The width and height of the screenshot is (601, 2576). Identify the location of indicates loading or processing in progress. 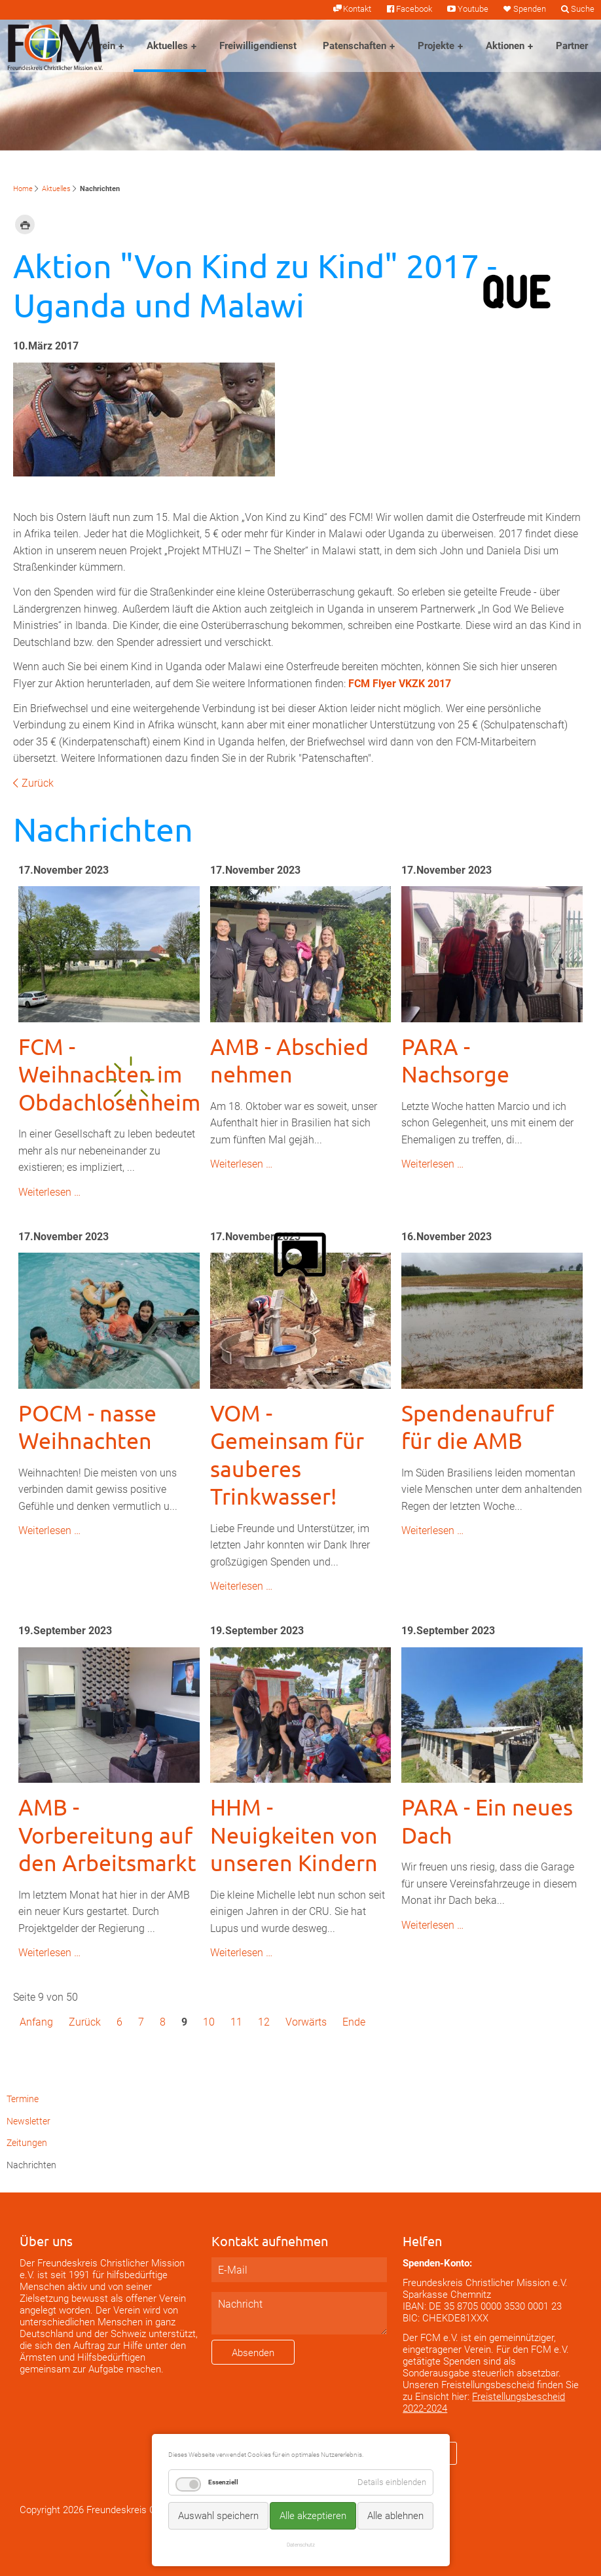
(131, 1080).